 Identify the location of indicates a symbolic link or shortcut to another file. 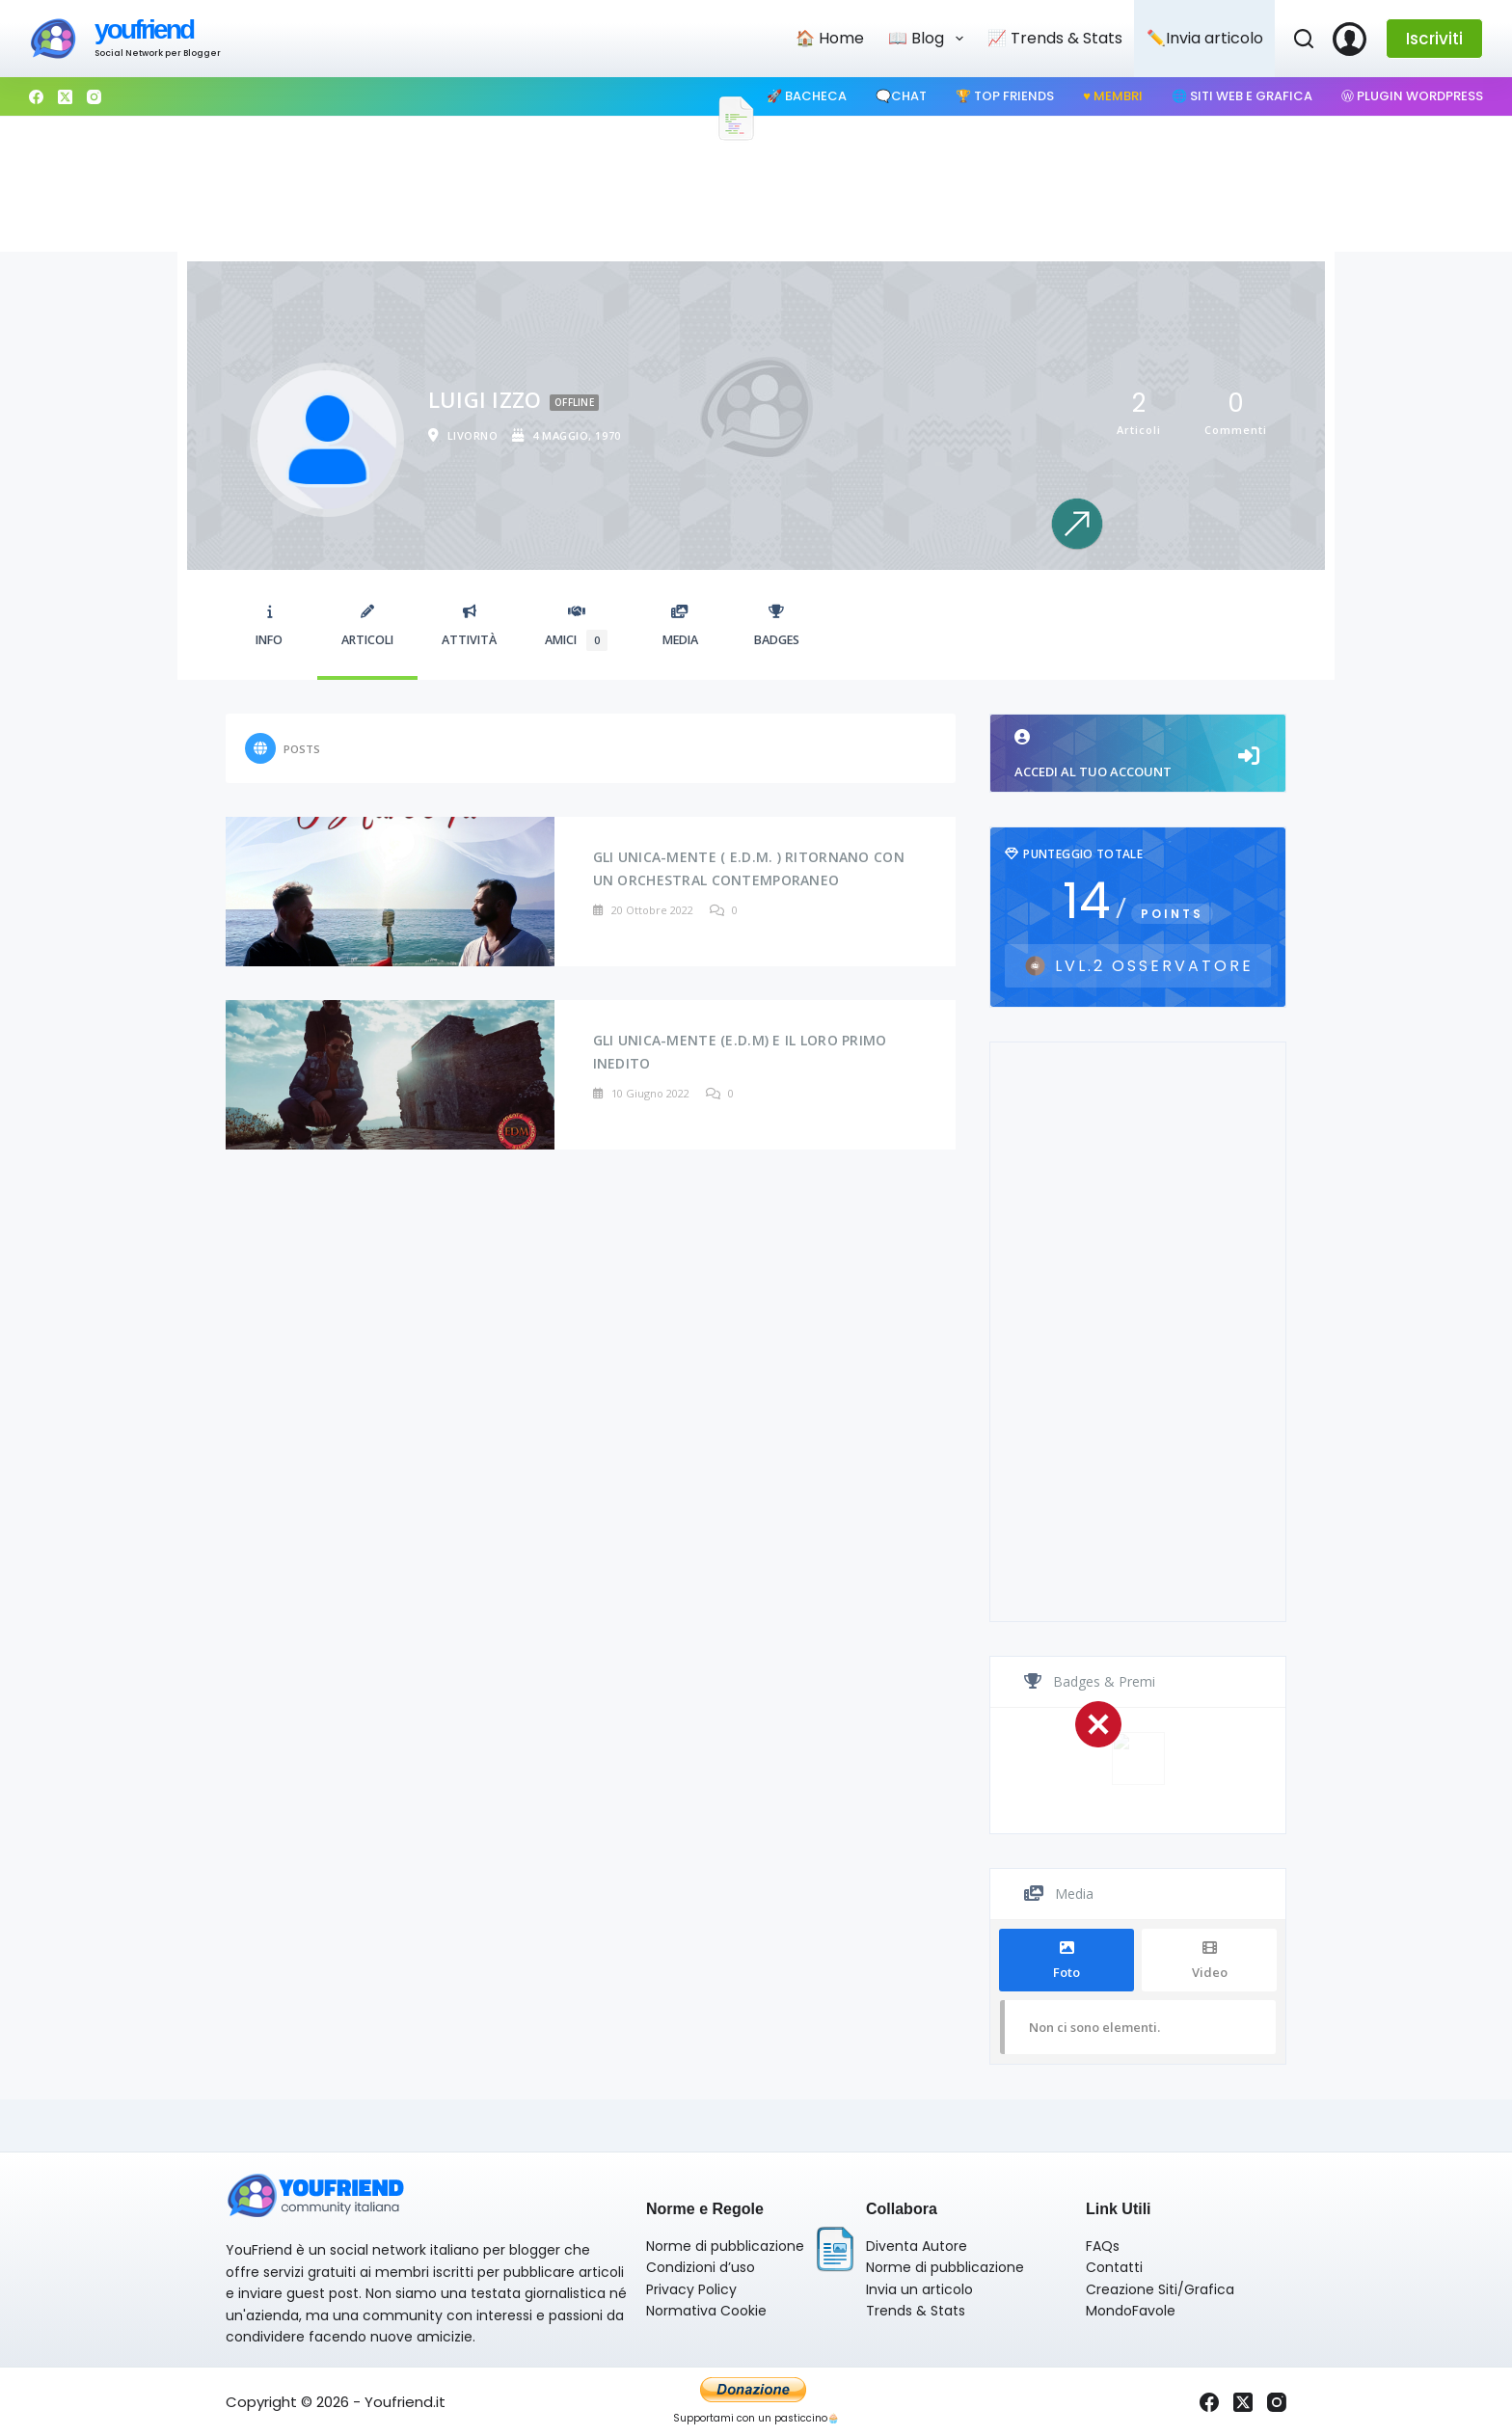
(1077, 524).